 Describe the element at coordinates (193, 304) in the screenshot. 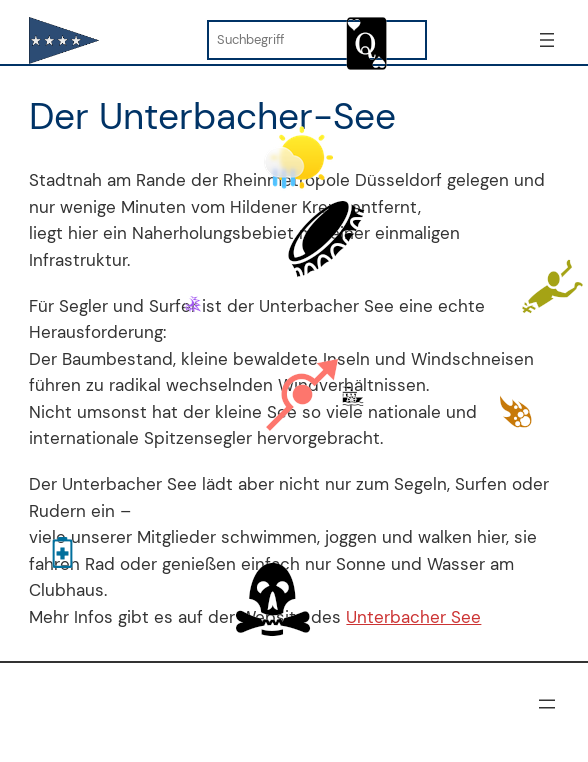

I see `indicates electrical or energy surge event` at that location.